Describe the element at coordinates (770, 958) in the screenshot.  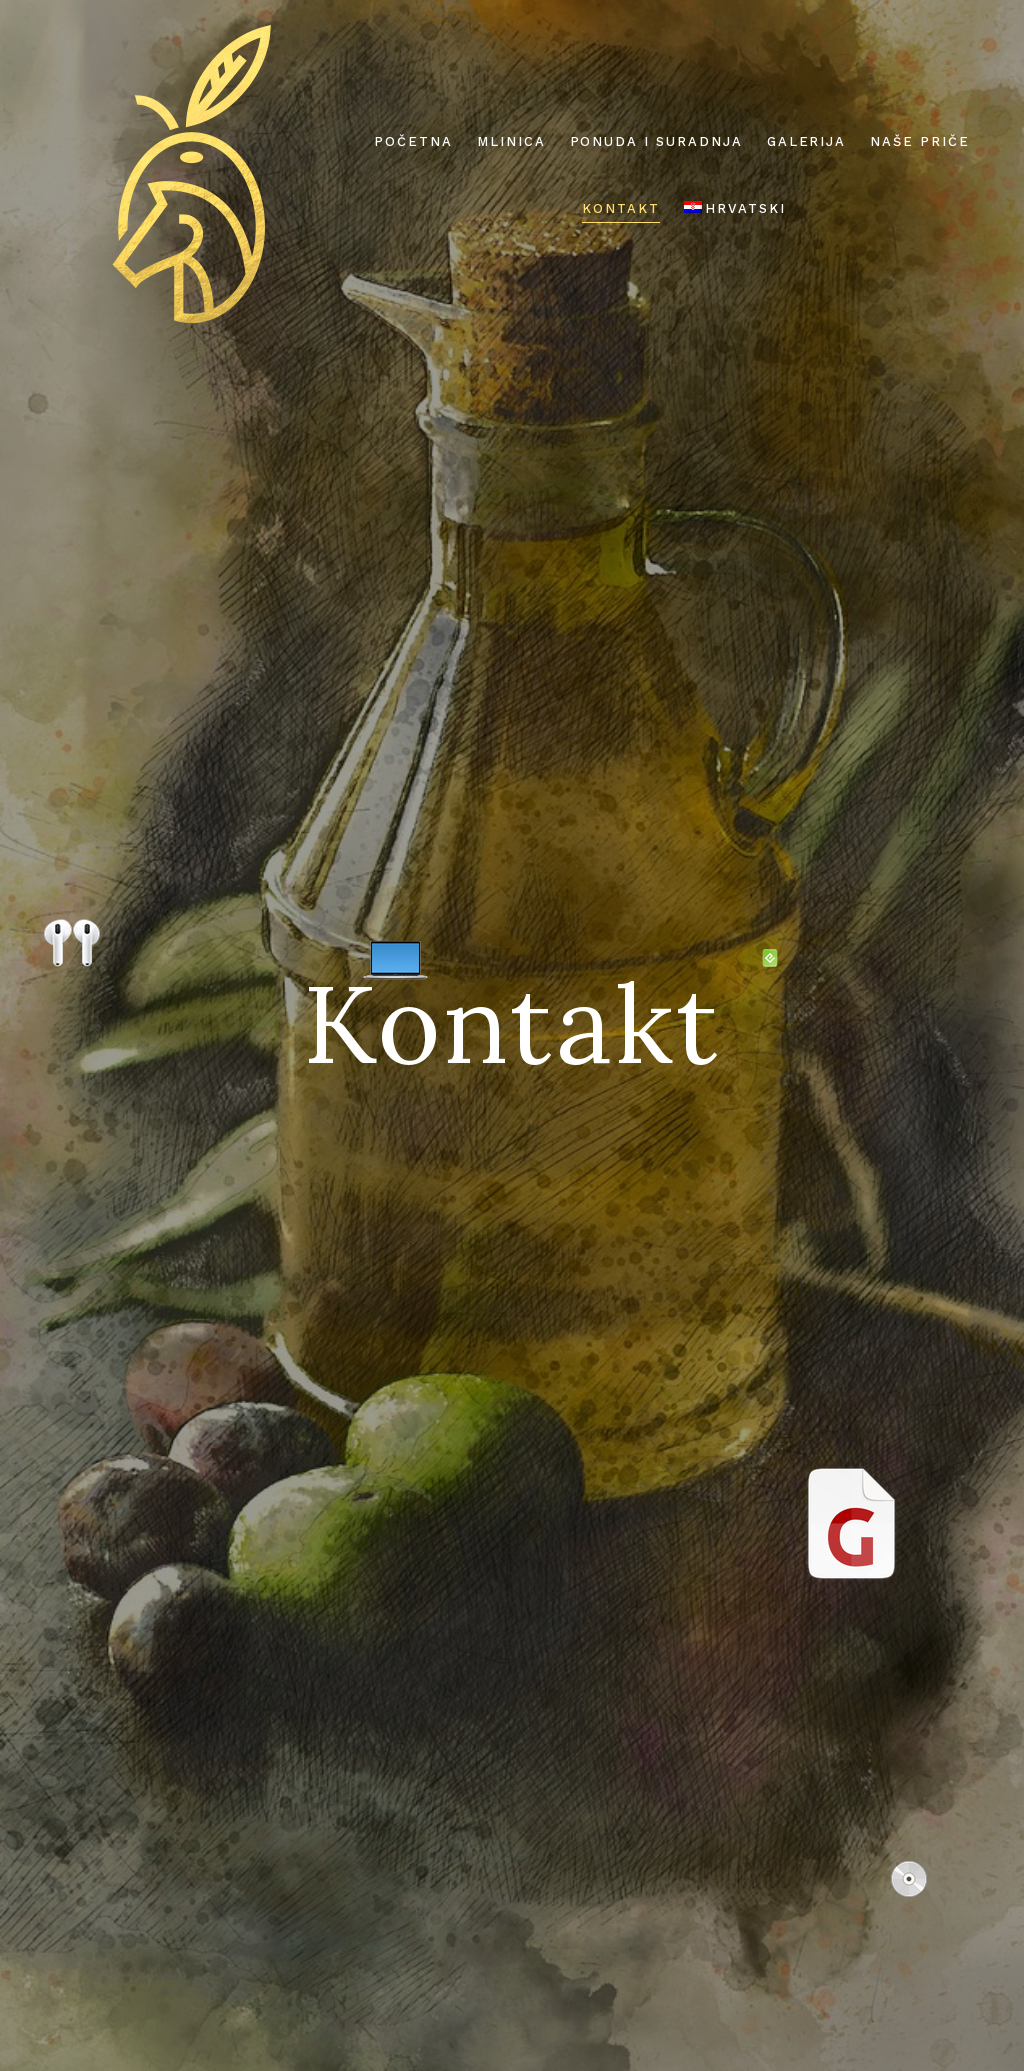
I see `an epub ebook file` at that location.